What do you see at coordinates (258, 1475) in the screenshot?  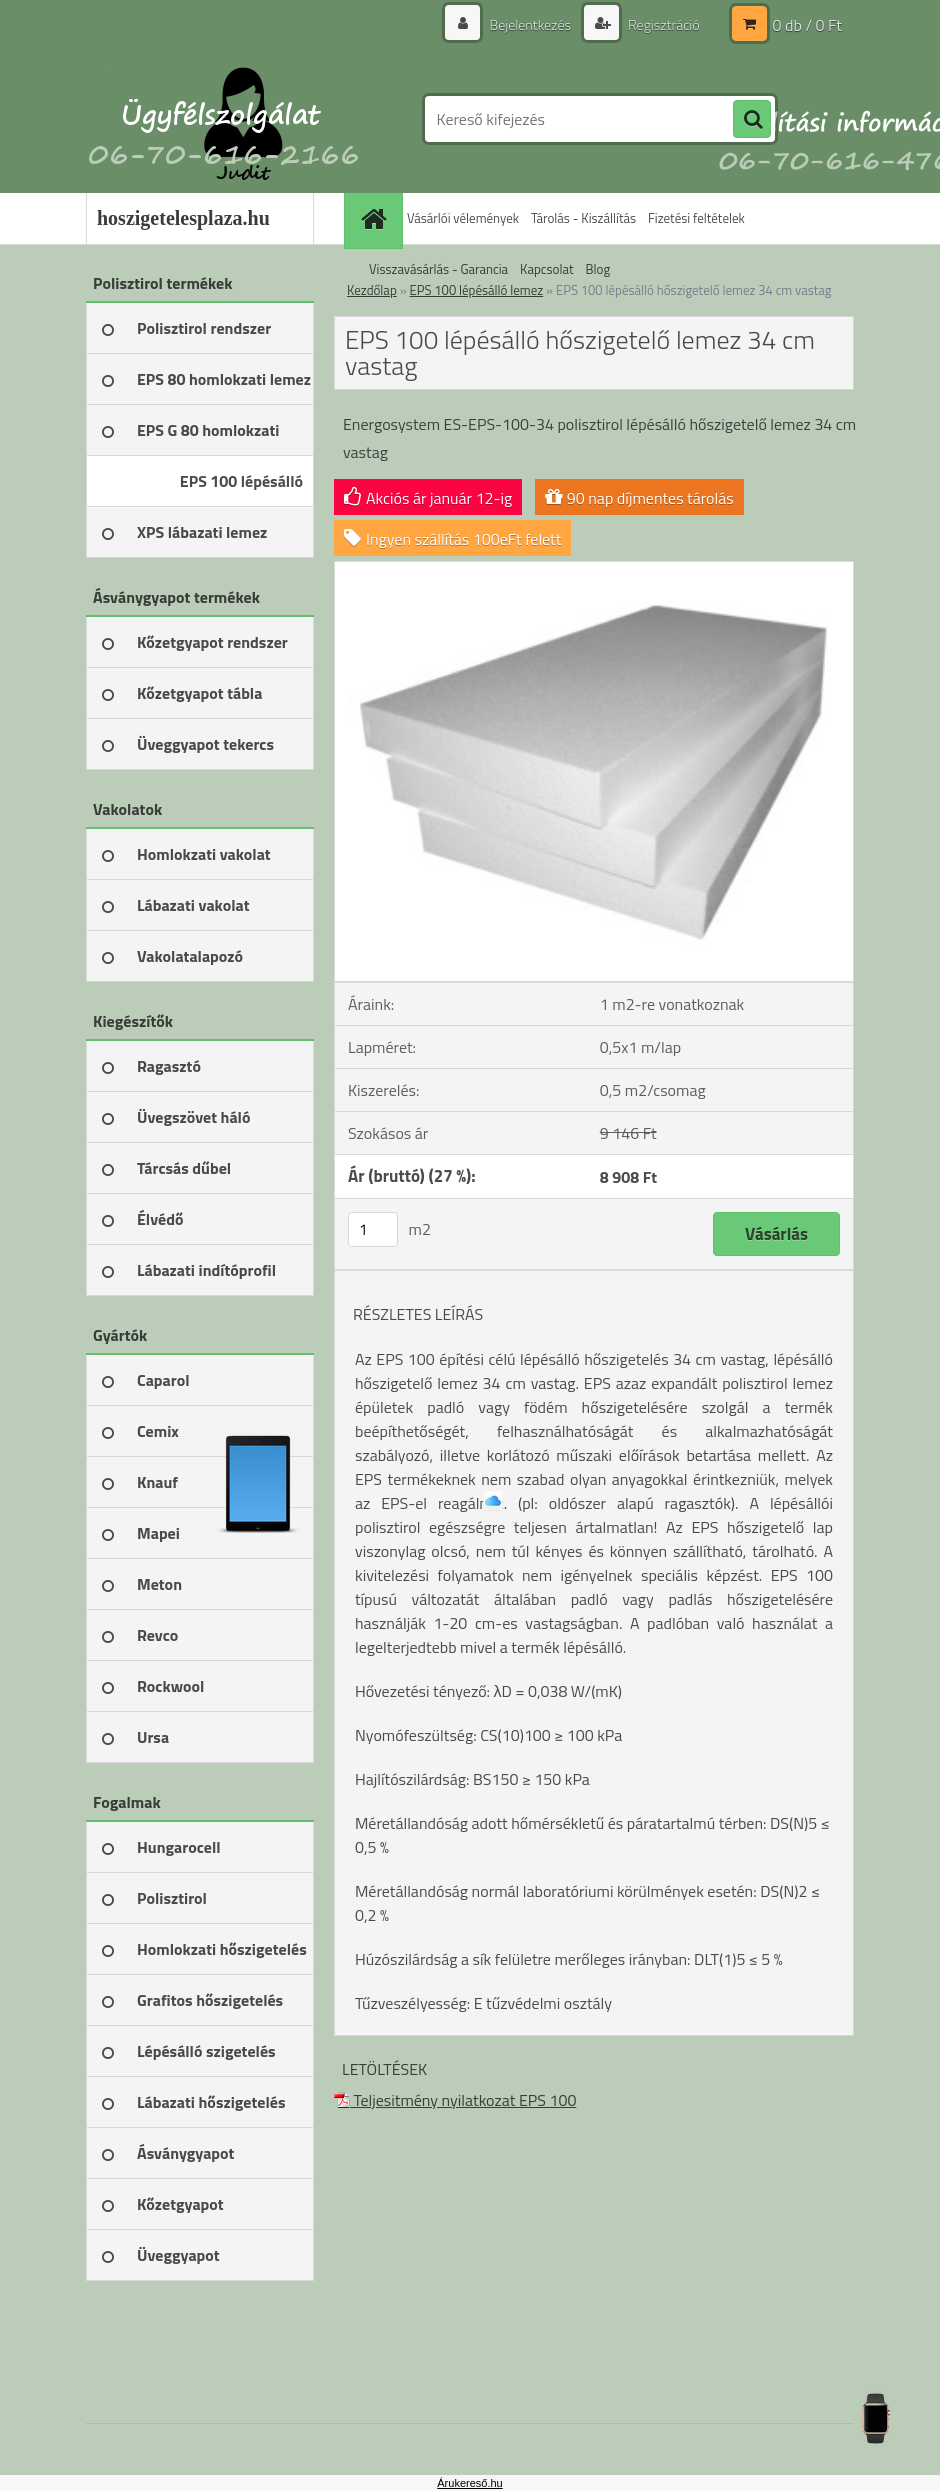 I see `view connected iPad mini device` at bounding box center [258, 1475].